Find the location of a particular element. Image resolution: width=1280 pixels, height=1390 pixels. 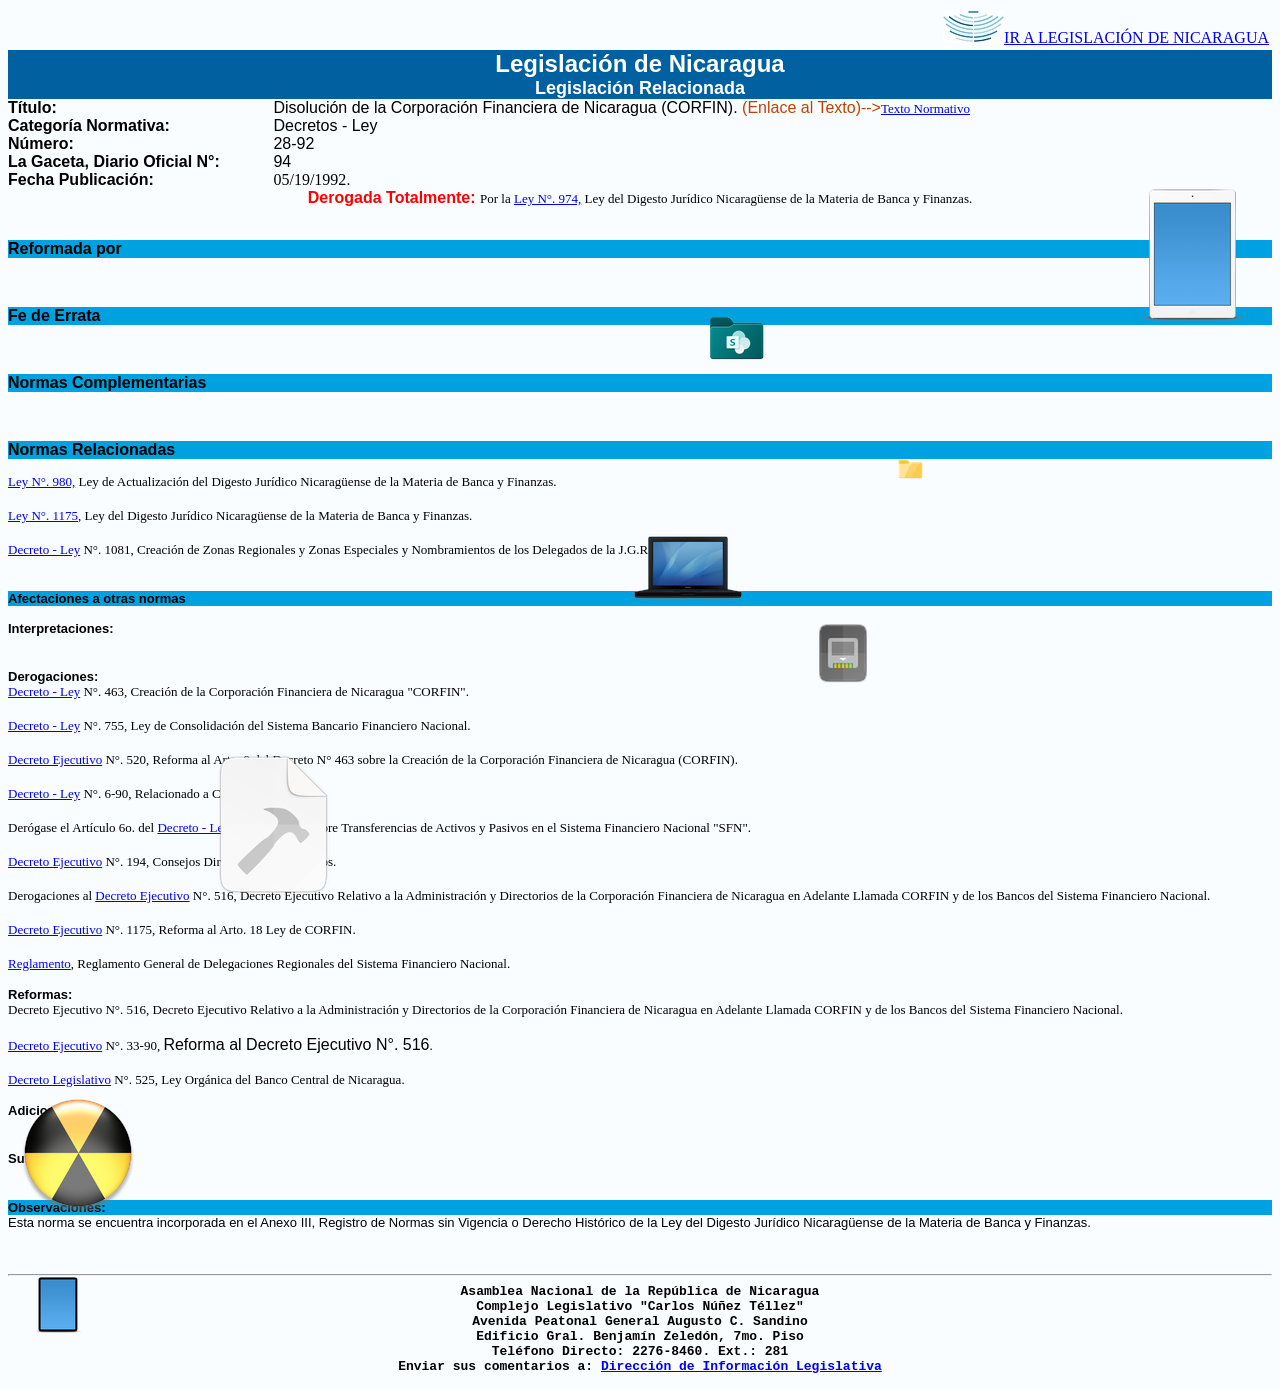

iPad Air device connected is located at coordinates (58, 1305).